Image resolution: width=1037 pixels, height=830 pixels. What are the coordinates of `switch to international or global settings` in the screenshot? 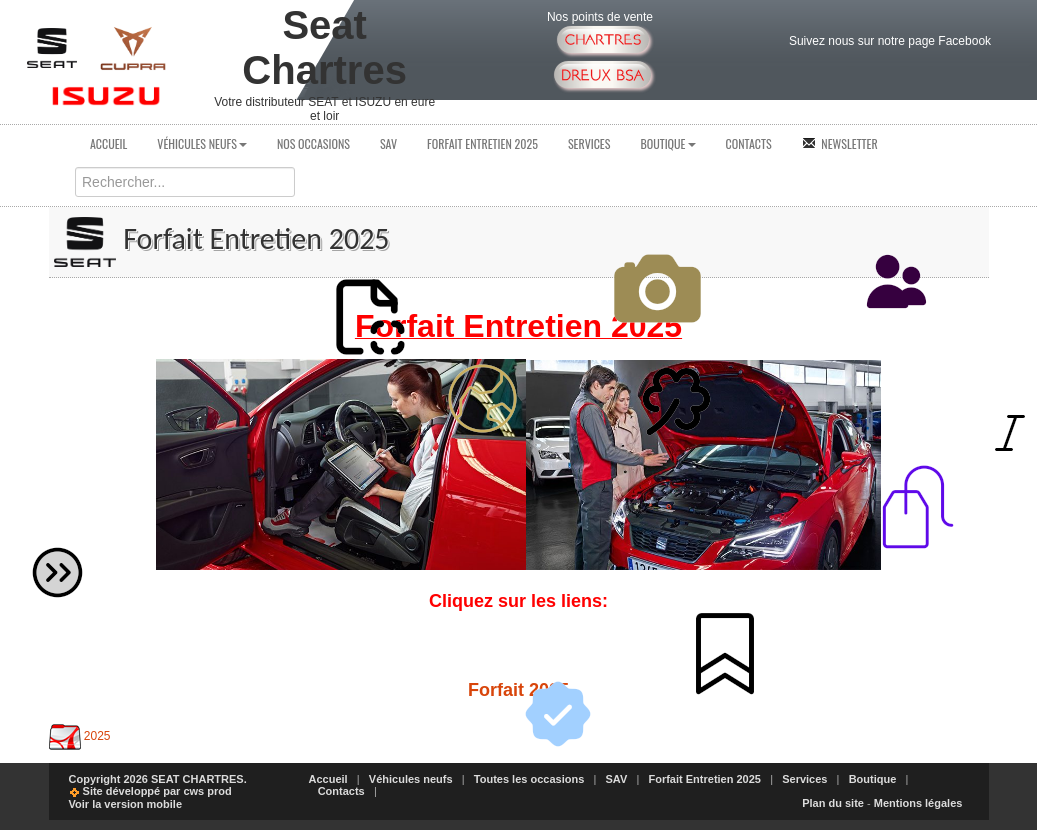 It's located at (482, 398).